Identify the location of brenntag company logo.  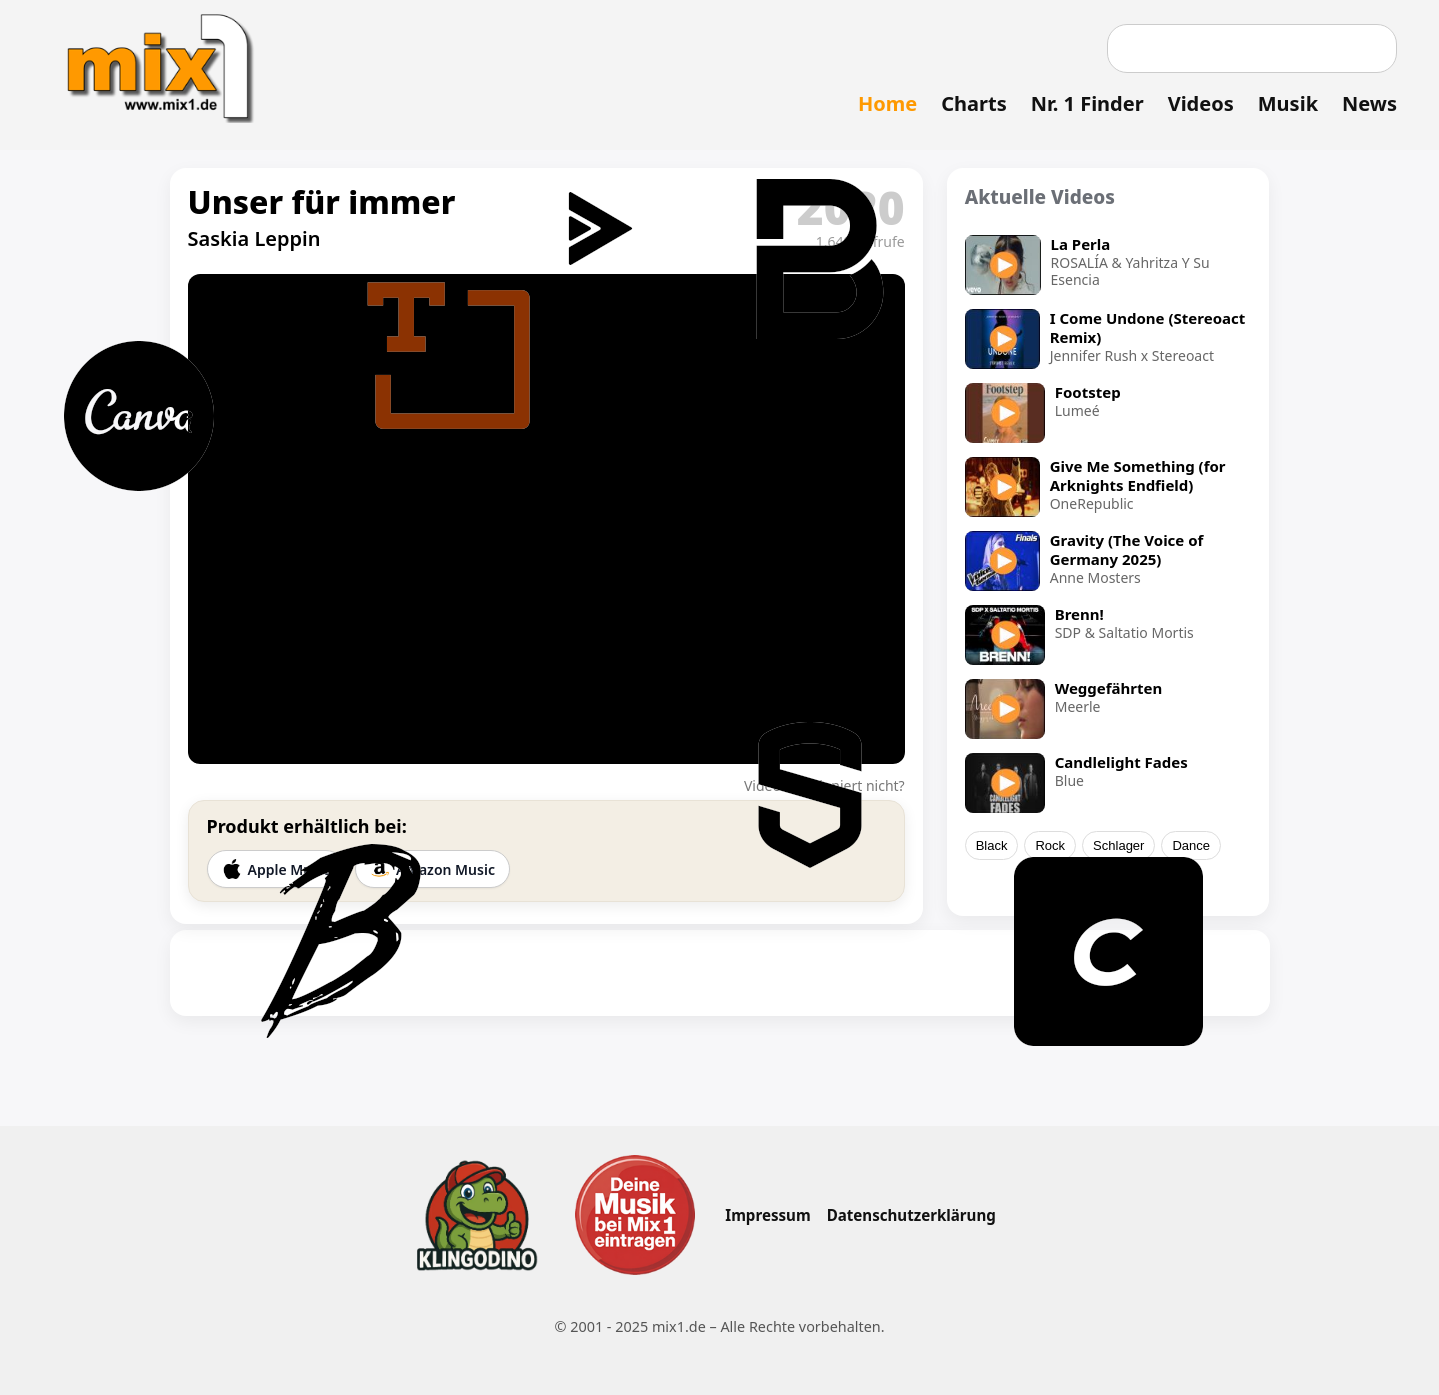
(820, 259).